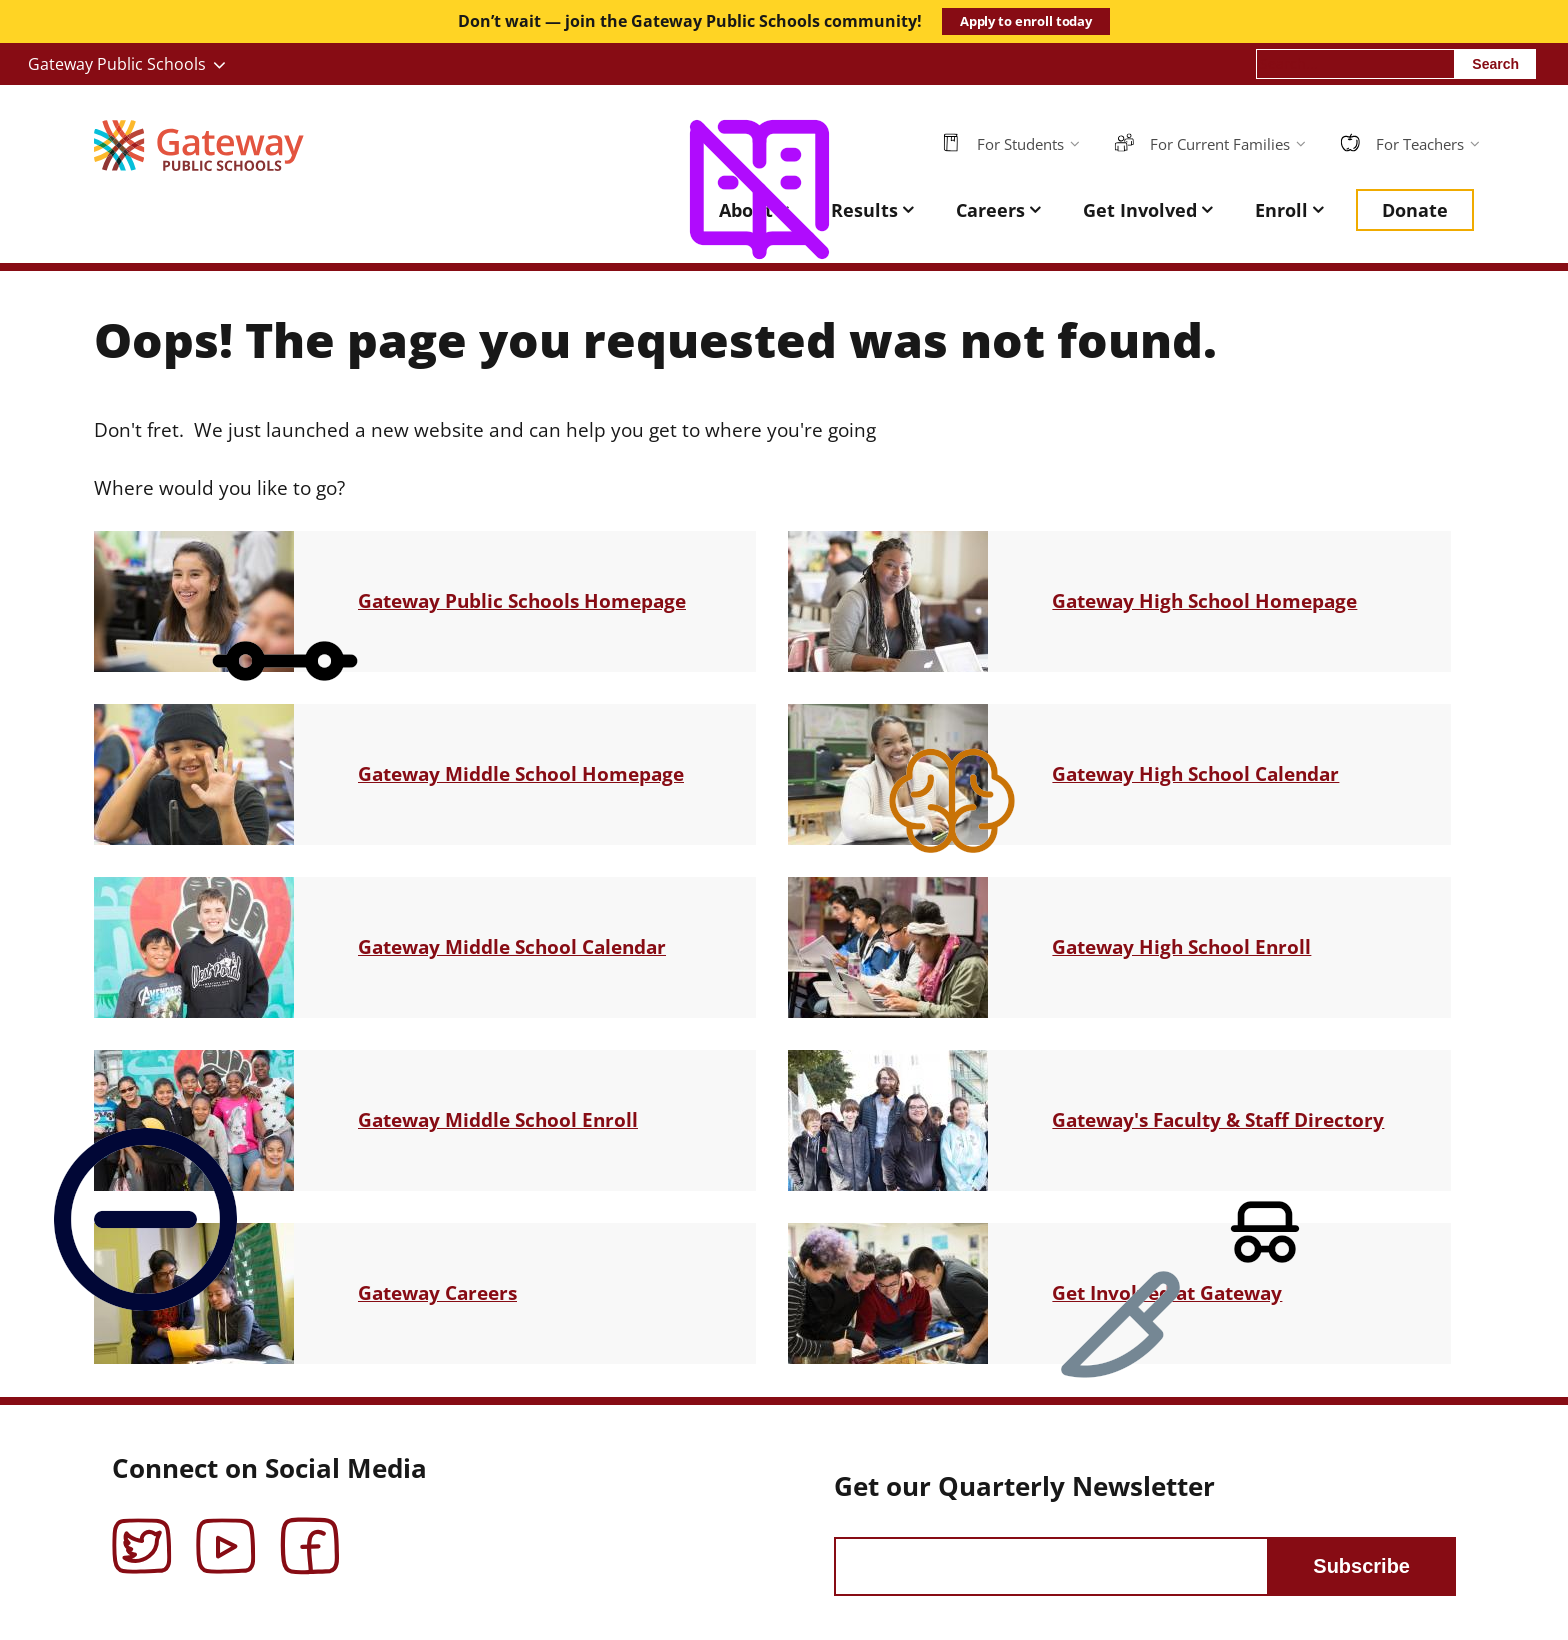  I want to click on enable incognito or private browsing mode, so click(1265, 1232).